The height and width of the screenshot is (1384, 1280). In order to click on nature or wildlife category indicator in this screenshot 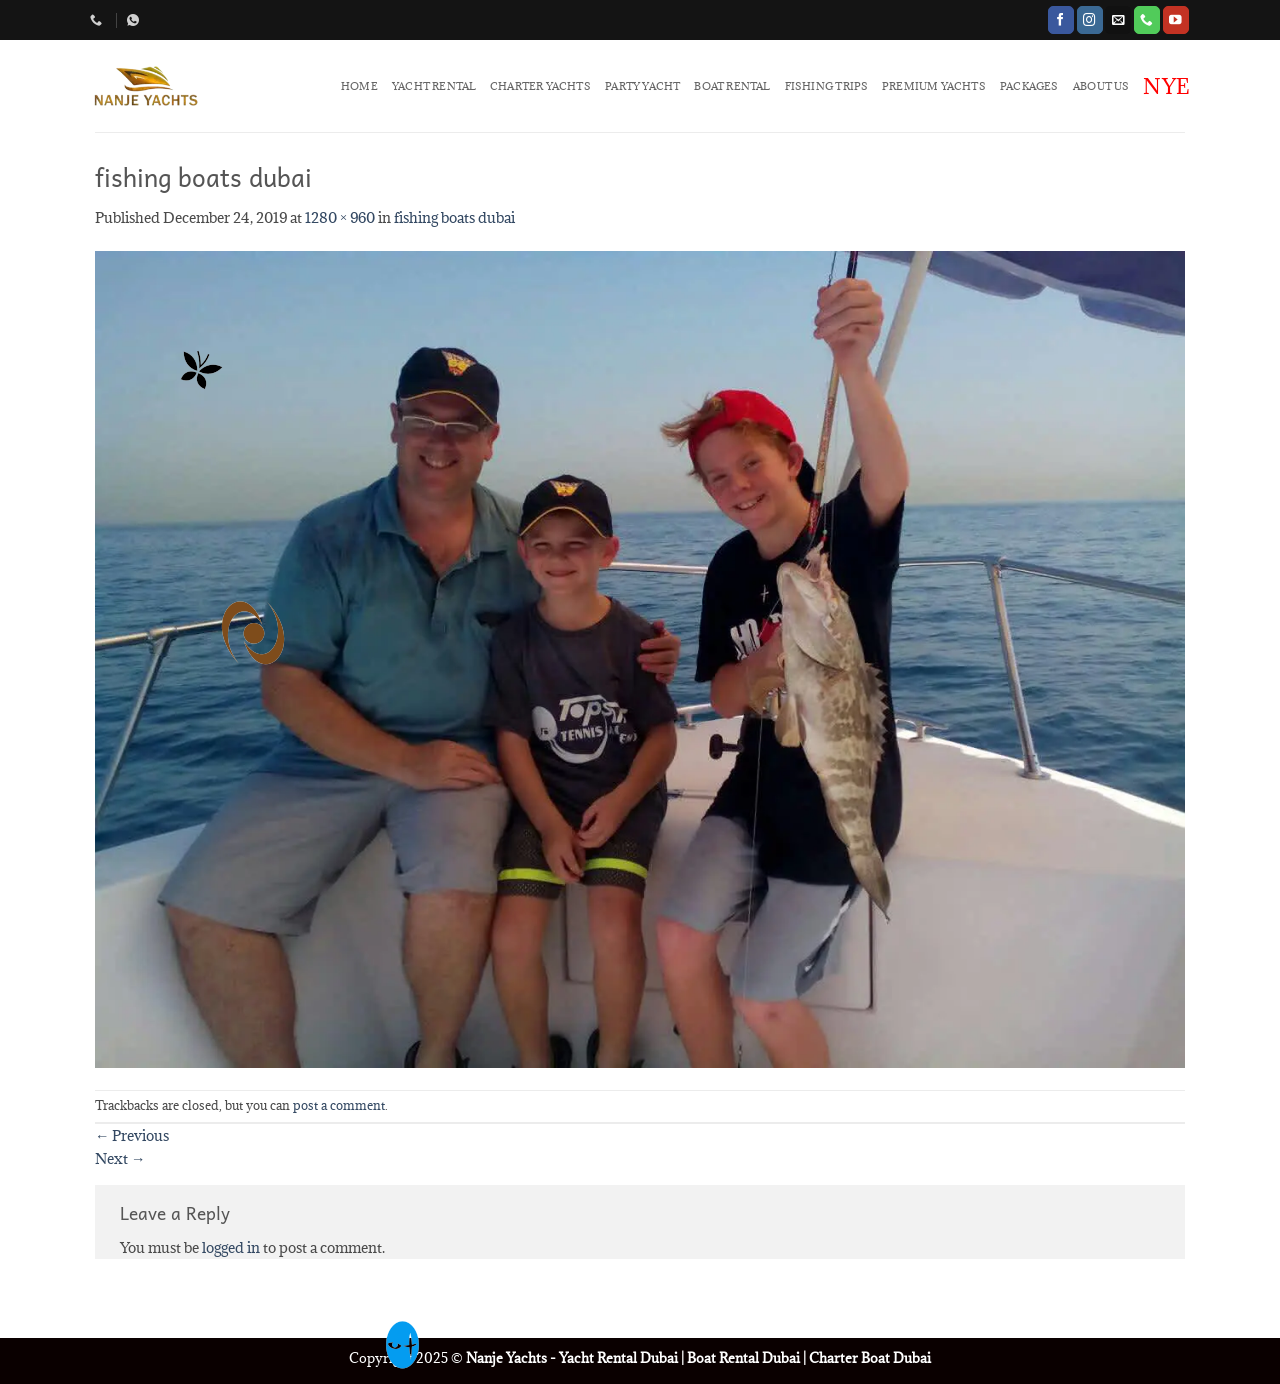, I will do `click(201, 369)`.